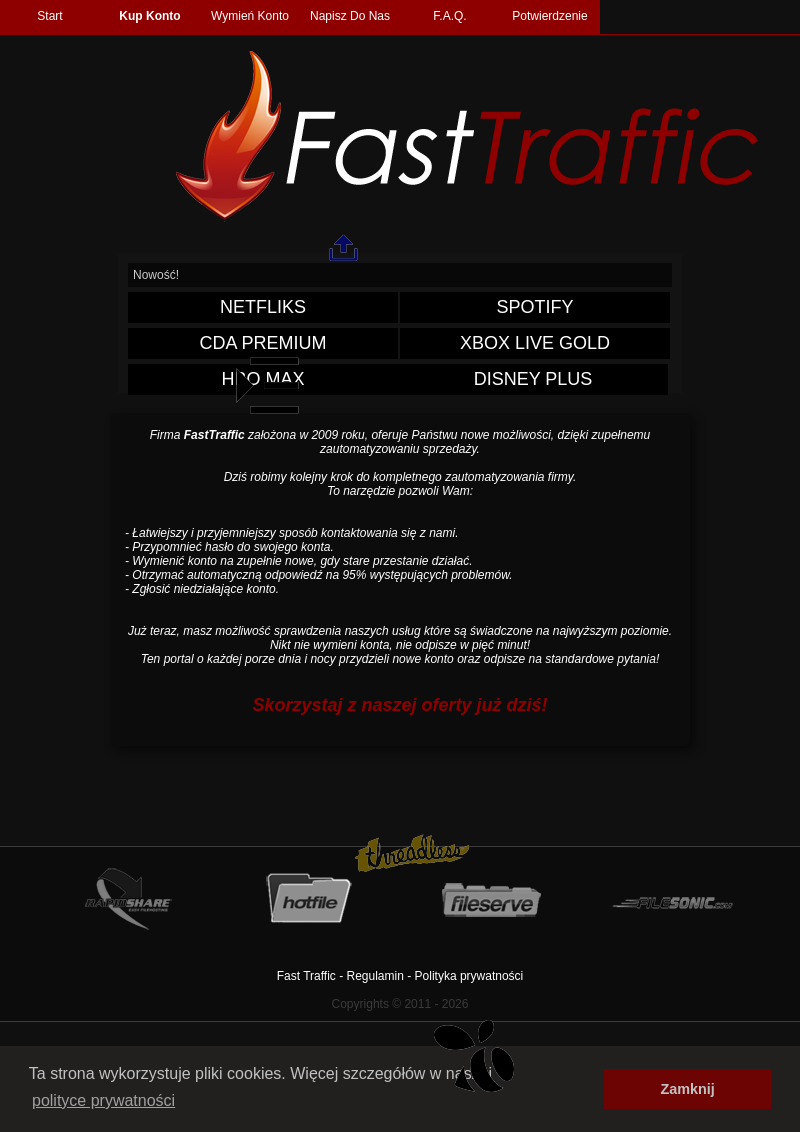  I want to click on swarm app logo, so click(474, 1056).